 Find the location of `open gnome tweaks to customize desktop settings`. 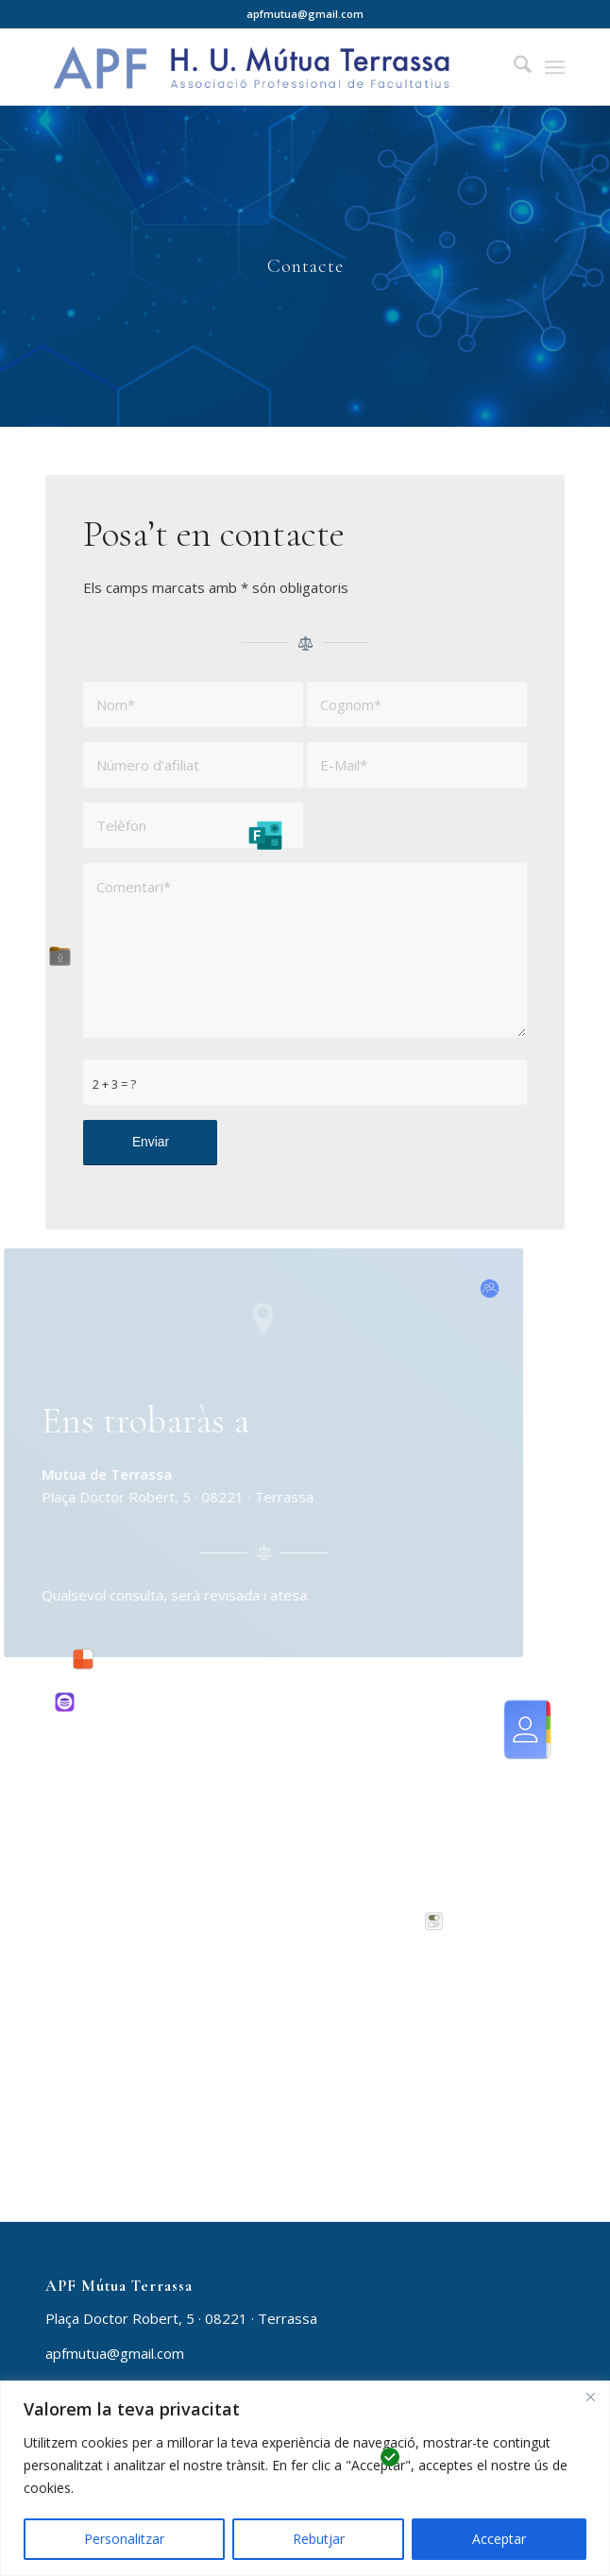

open gnome tweaks to customize desktop settings is located at coordinates (433, 1921).